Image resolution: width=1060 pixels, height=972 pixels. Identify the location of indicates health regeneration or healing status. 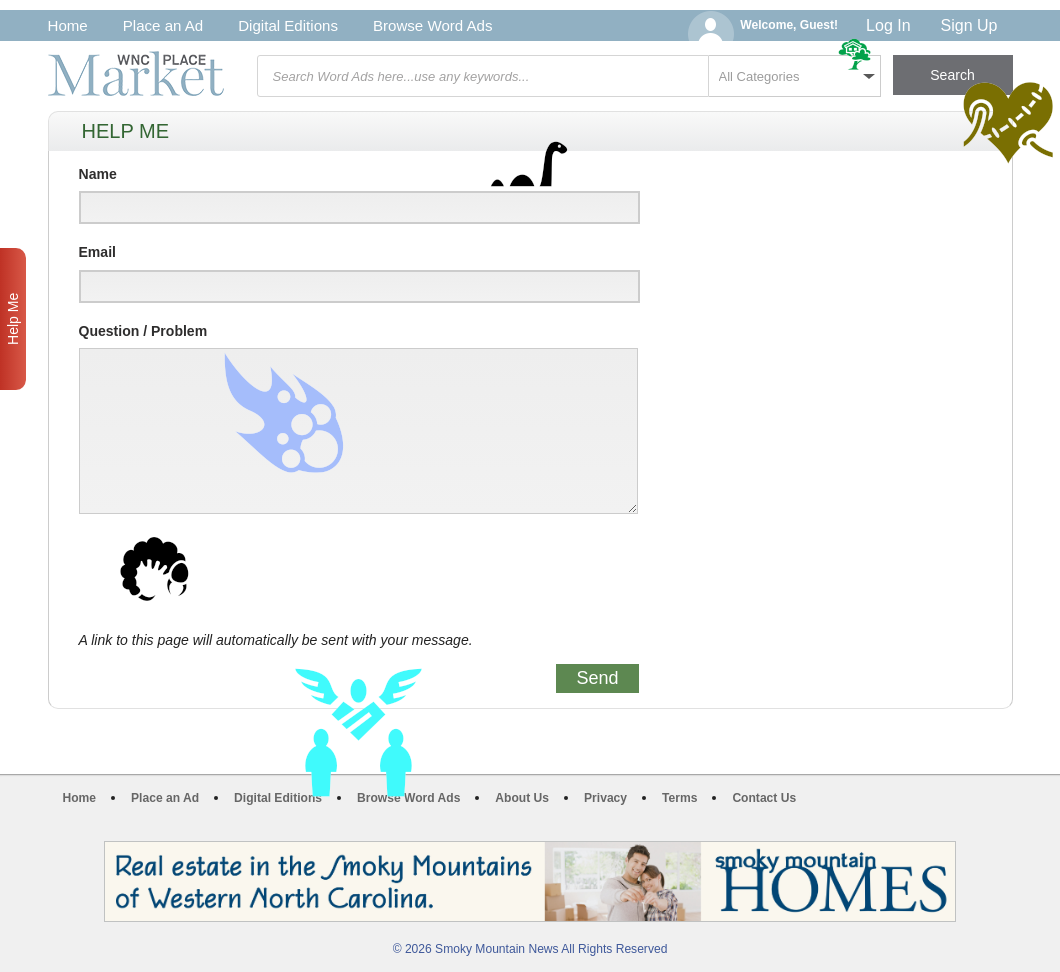
(1008, 124).